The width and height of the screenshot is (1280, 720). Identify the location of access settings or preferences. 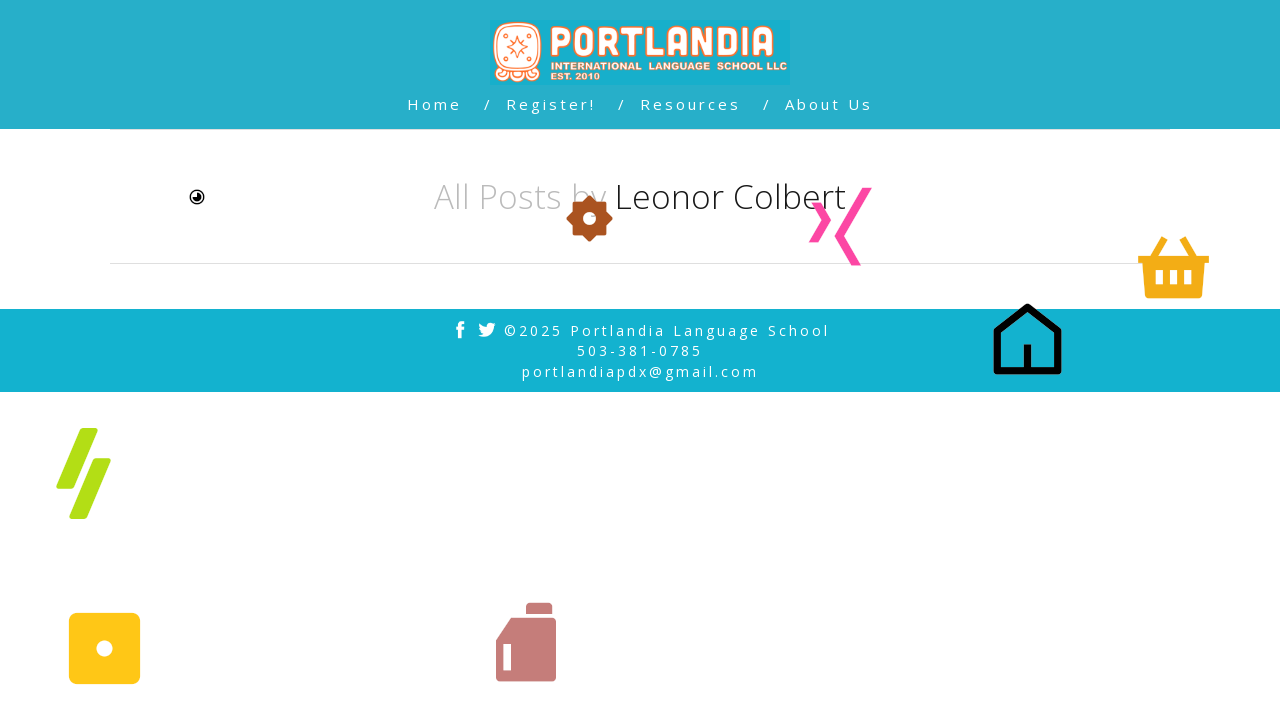
(589, 218).